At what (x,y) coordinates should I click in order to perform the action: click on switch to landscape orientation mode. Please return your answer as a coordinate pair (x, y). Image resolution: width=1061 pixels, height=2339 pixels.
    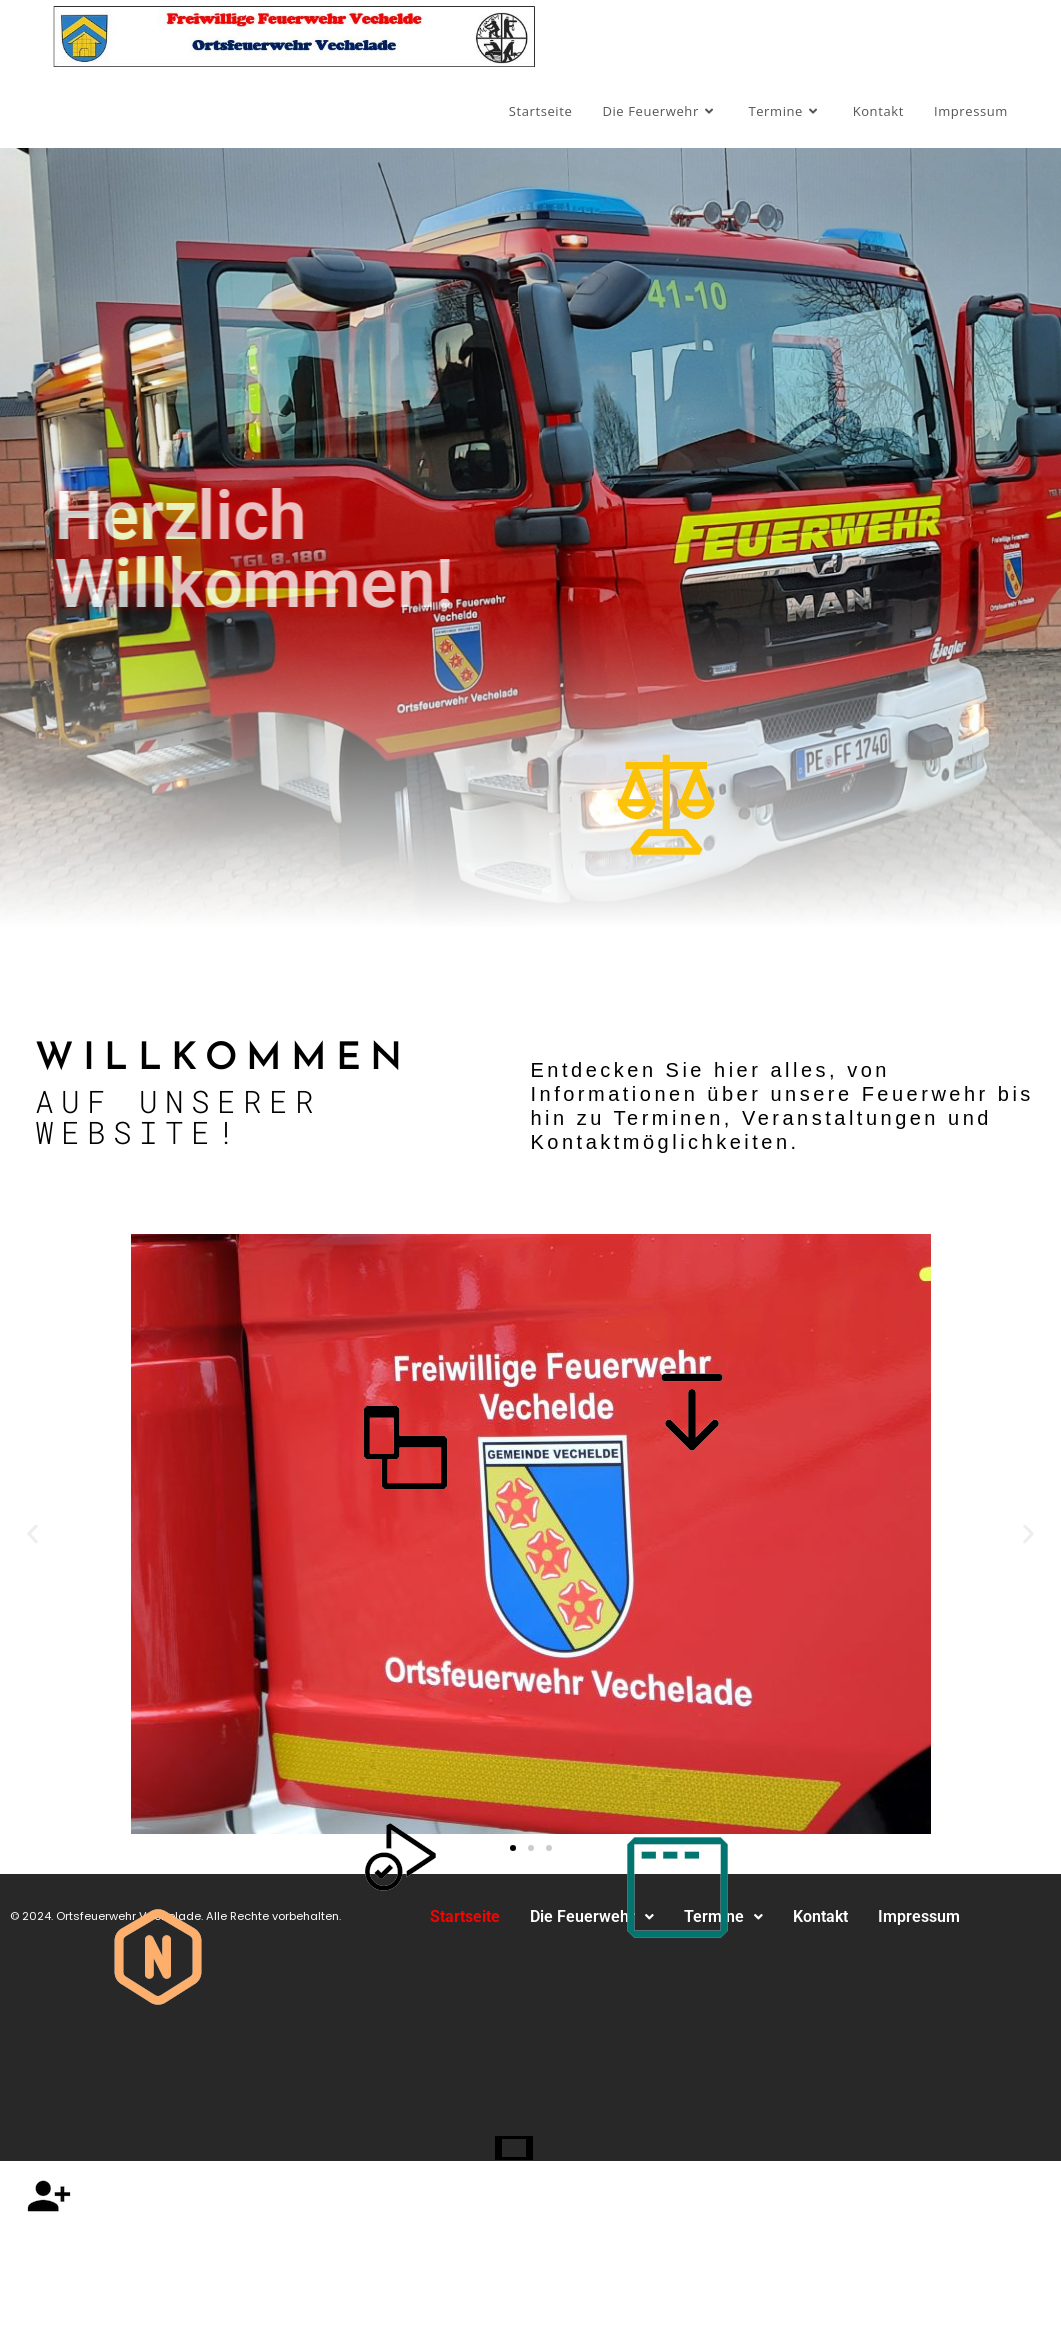
    Looking at the image, I should click on (514, 2148).